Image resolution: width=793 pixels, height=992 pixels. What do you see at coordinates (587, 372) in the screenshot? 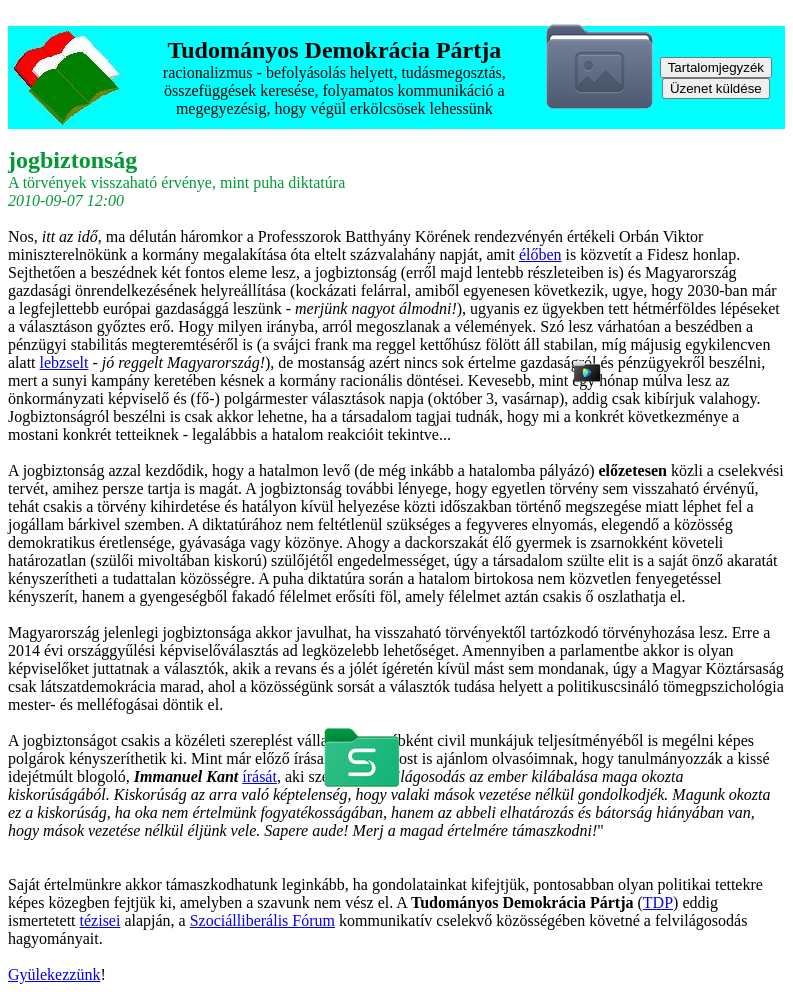
I see `open JetBrains Space project folder` at bounding box center [587, 372].